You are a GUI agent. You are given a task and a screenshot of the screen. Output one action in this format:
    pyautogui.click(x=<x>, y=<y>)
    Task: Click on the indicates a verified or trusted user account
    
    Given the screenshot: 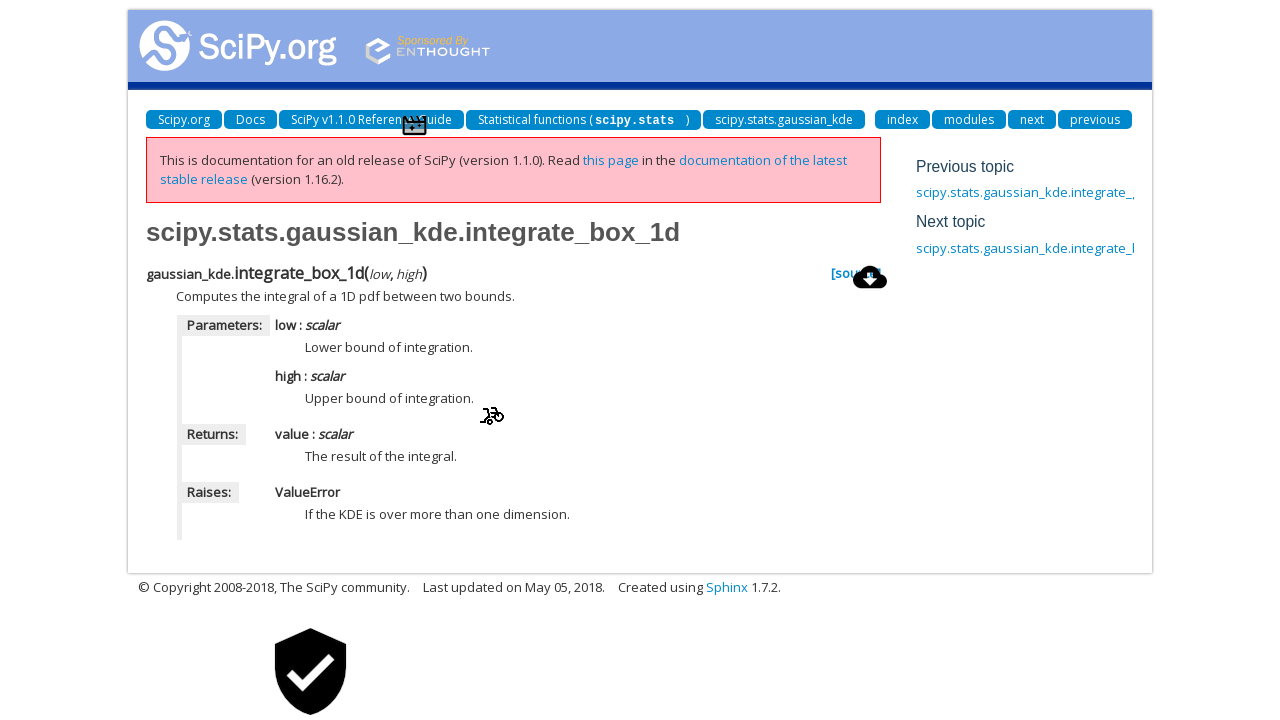 What is the action you would take?
    pyautogui.click(x=310, y=671)
    